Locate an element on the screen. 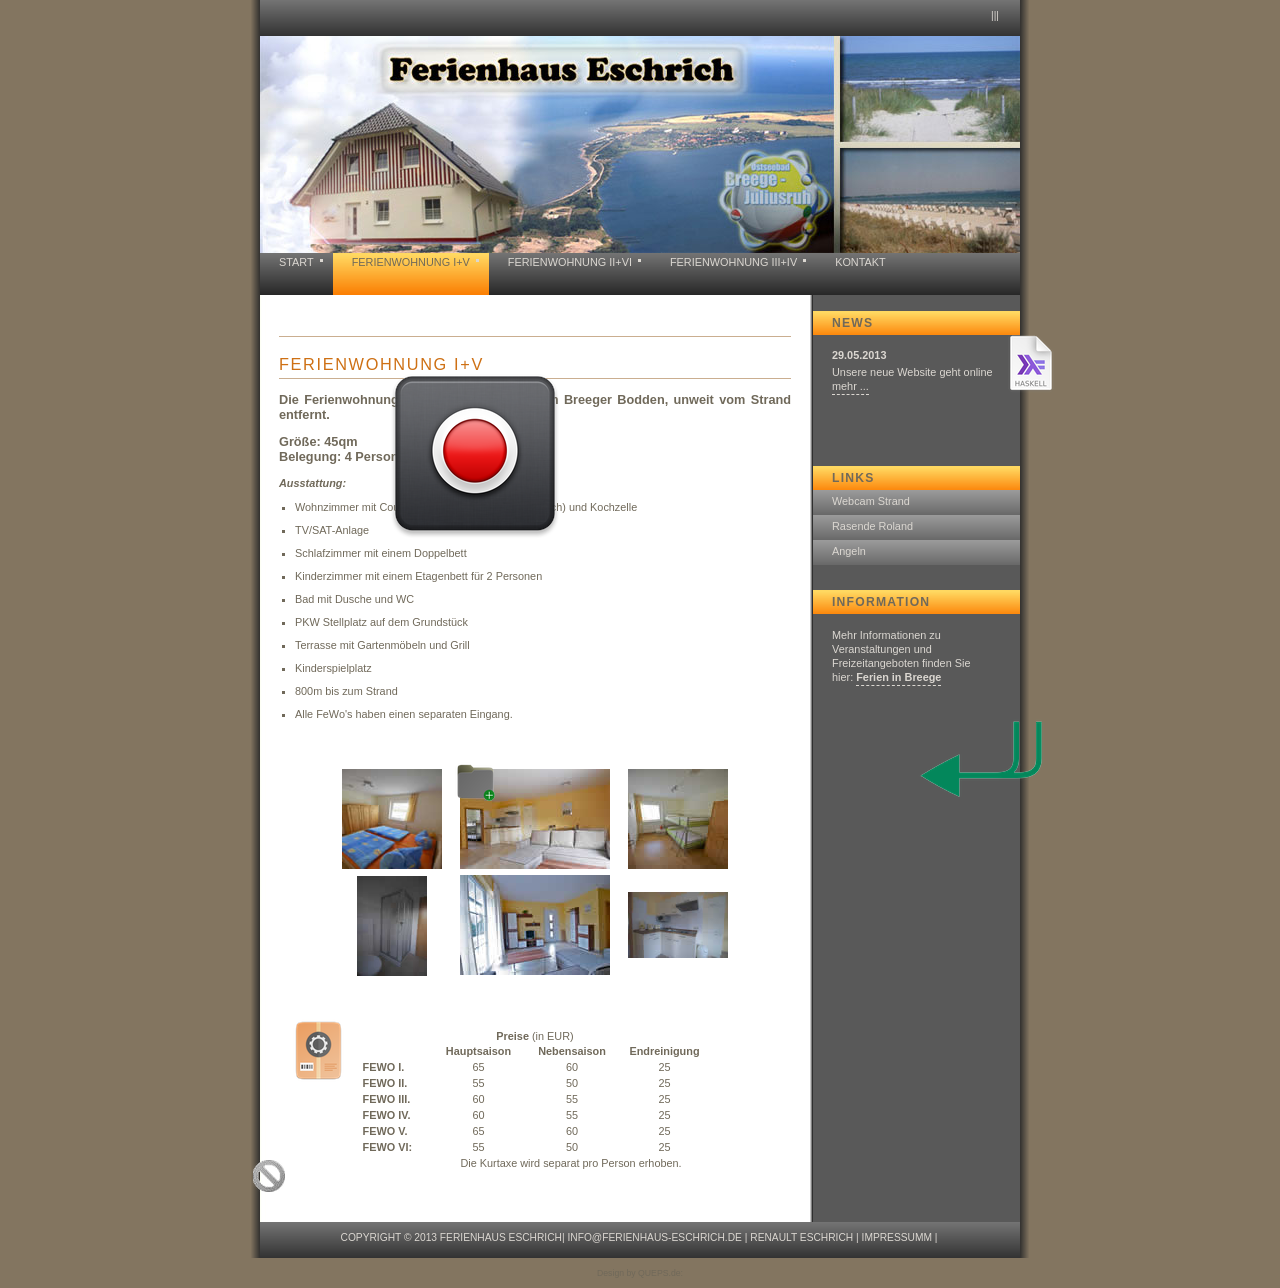 The image size is (1280, 1288). view notifications and alerts is located at coordinates (475, 456).